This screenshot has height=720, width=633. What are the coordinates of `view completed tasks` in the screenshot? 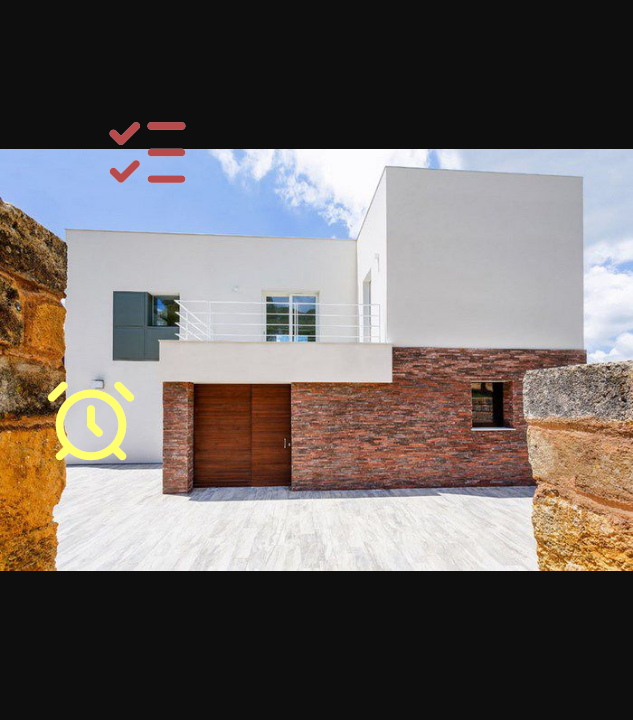 It's located at (147, 152).